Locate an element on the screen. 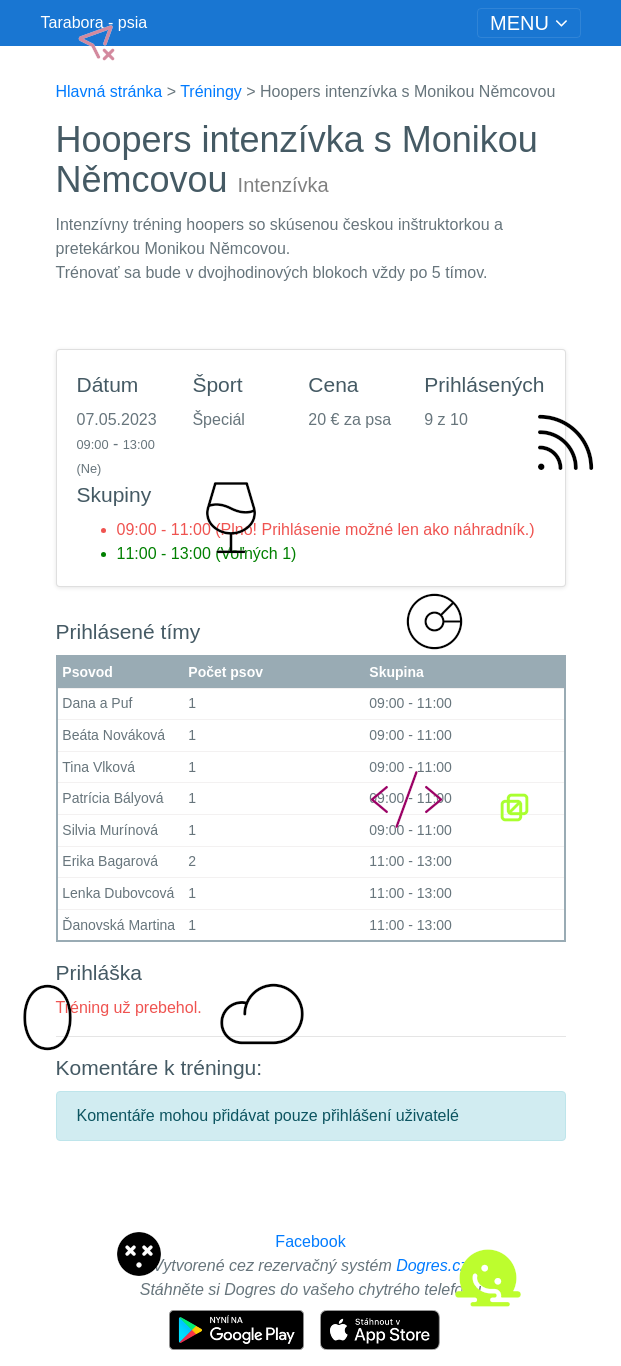 The image size is (621, 1366). indicates something is overwhelmed or struggling is located at coordinates (488, 1278).